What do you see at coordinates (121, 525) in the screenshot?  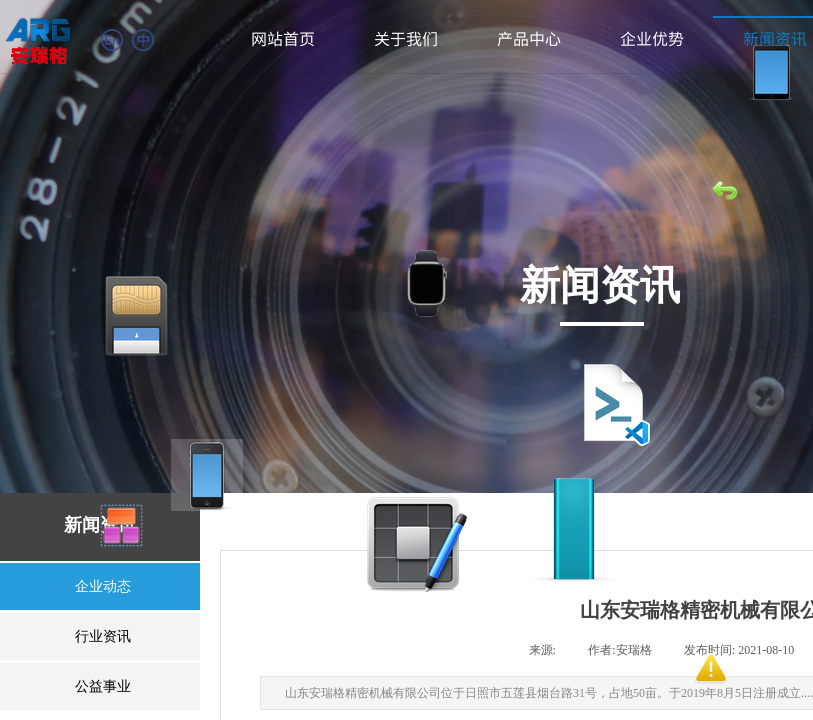 I see `select all items in the current view` at bounding box center [121, 525].